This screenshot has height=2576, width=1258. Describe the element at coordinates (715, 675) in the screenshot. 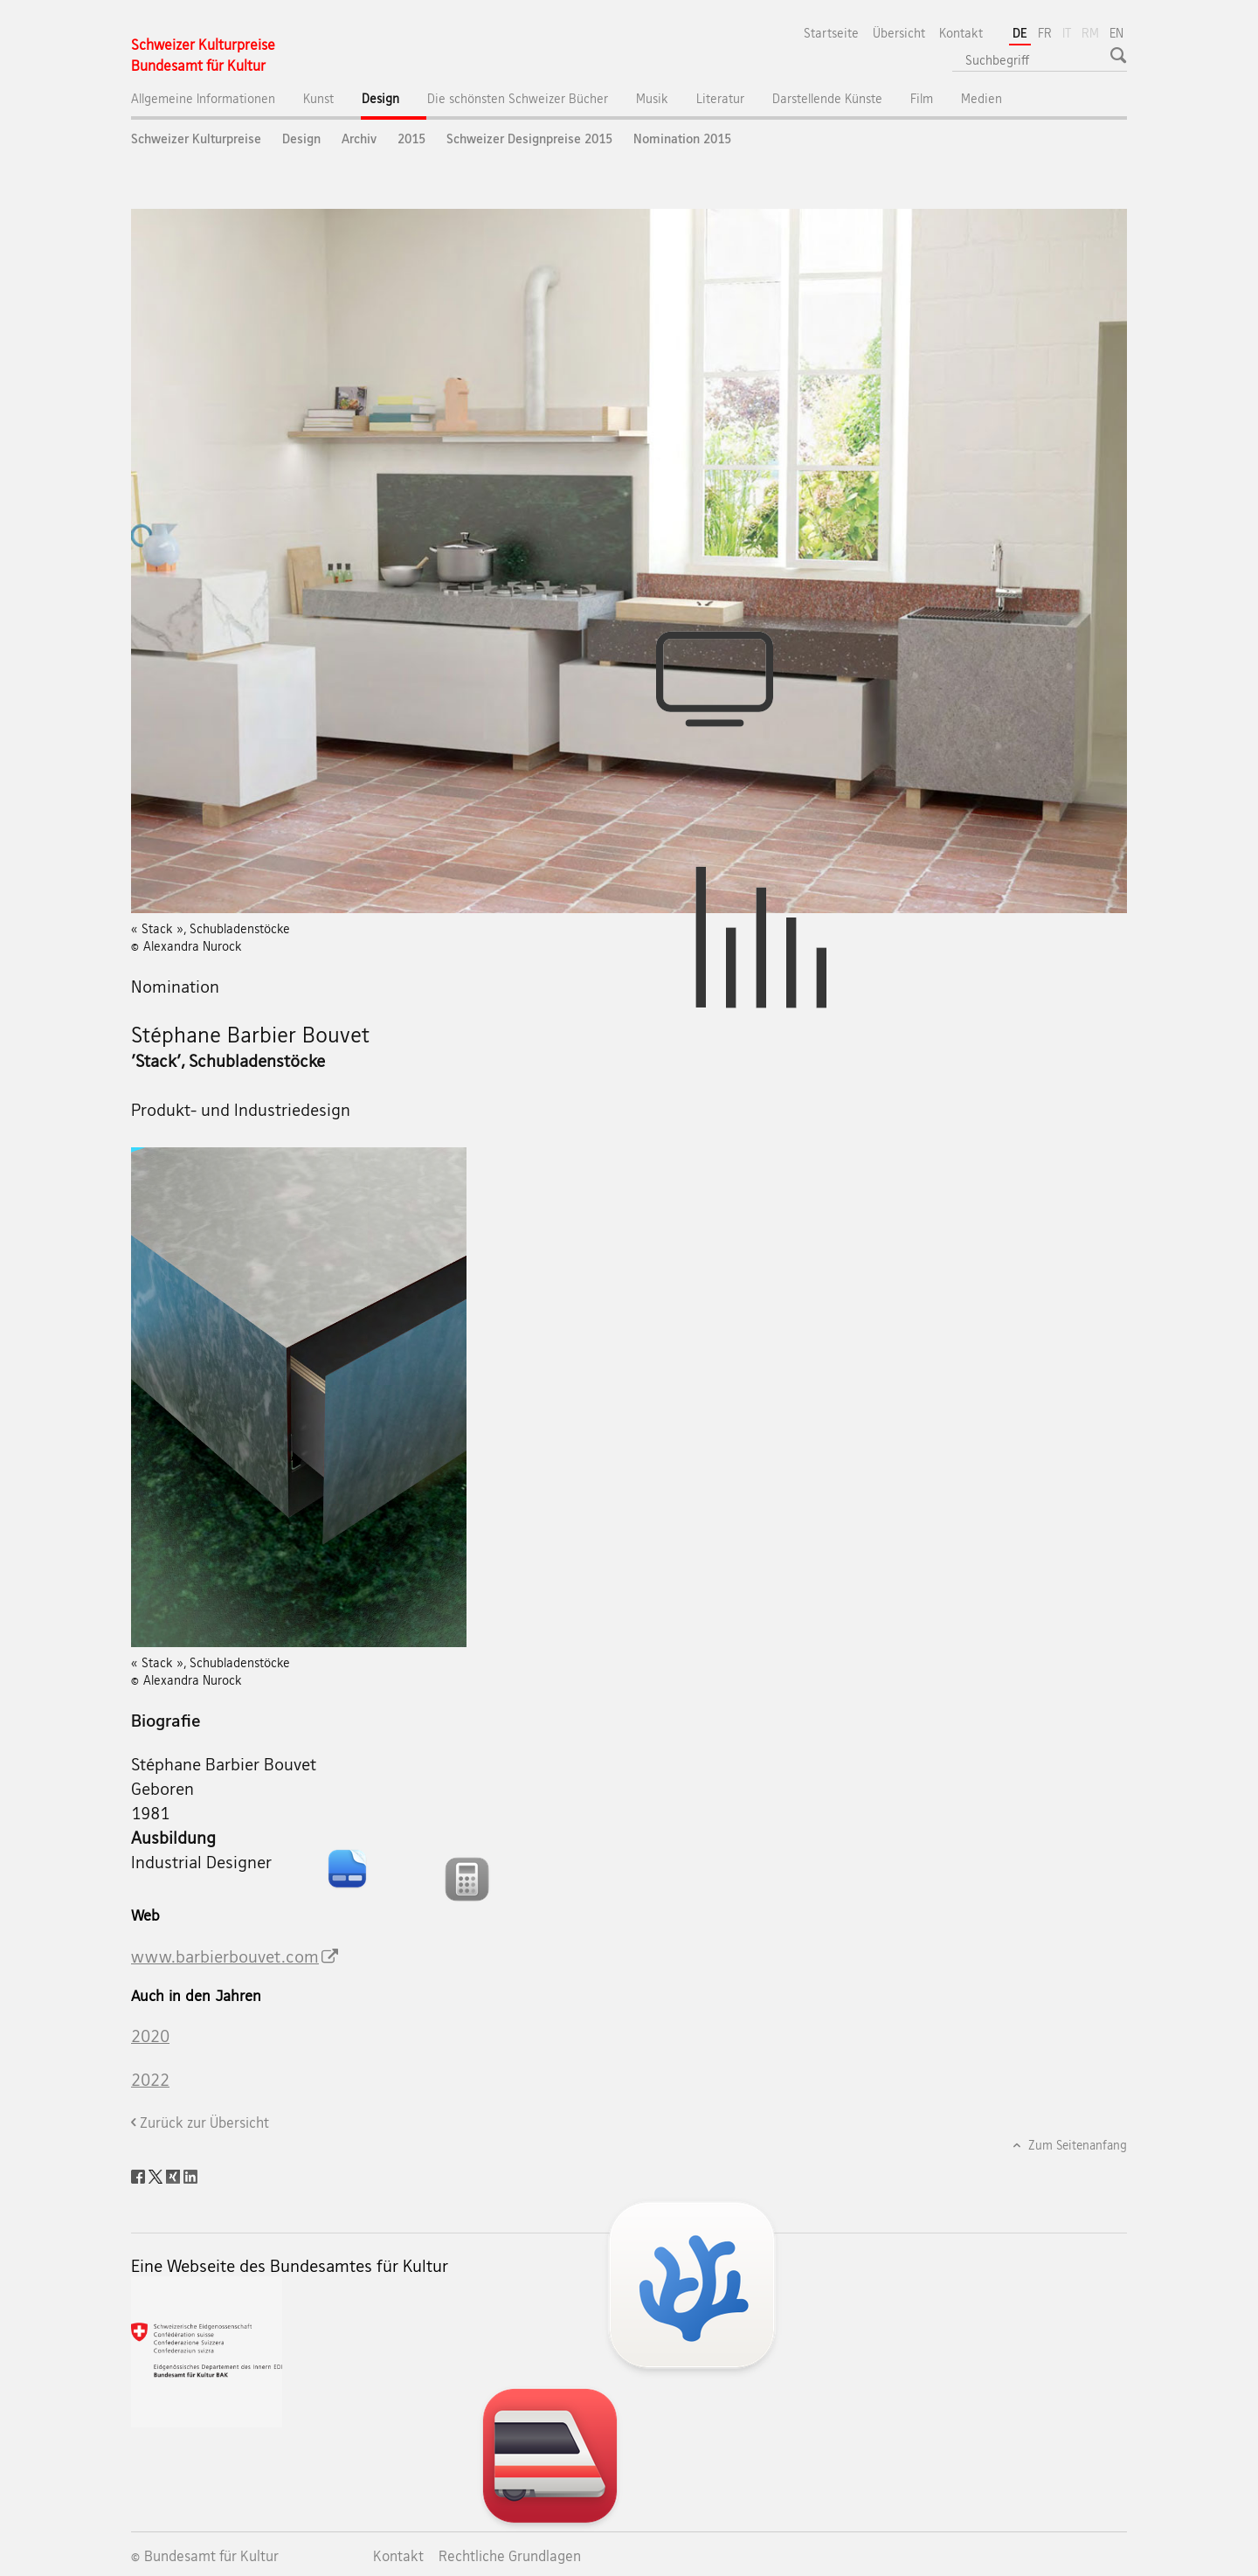

I see `access display settings` at that location.